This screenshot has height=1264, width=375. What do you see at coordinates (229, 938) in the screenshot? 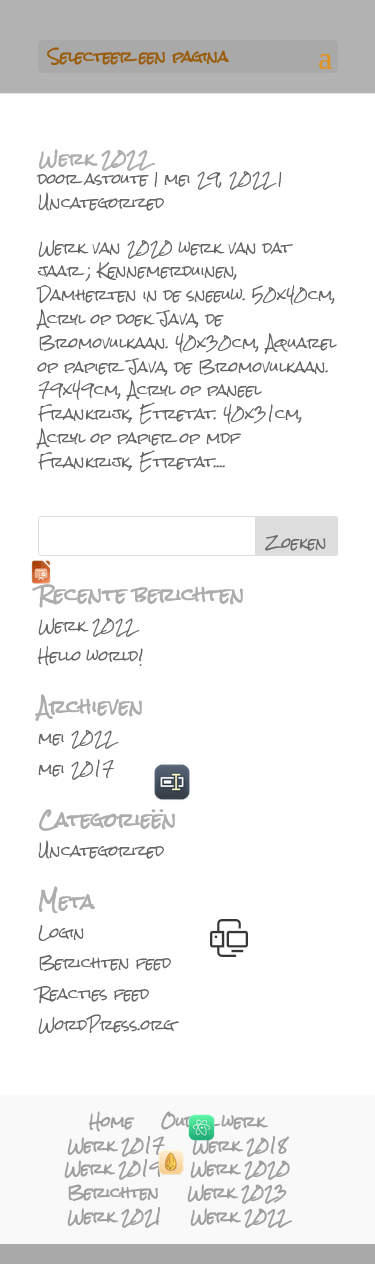
I see `manage connected devices and peripherals` at bounding box center [229, 938].